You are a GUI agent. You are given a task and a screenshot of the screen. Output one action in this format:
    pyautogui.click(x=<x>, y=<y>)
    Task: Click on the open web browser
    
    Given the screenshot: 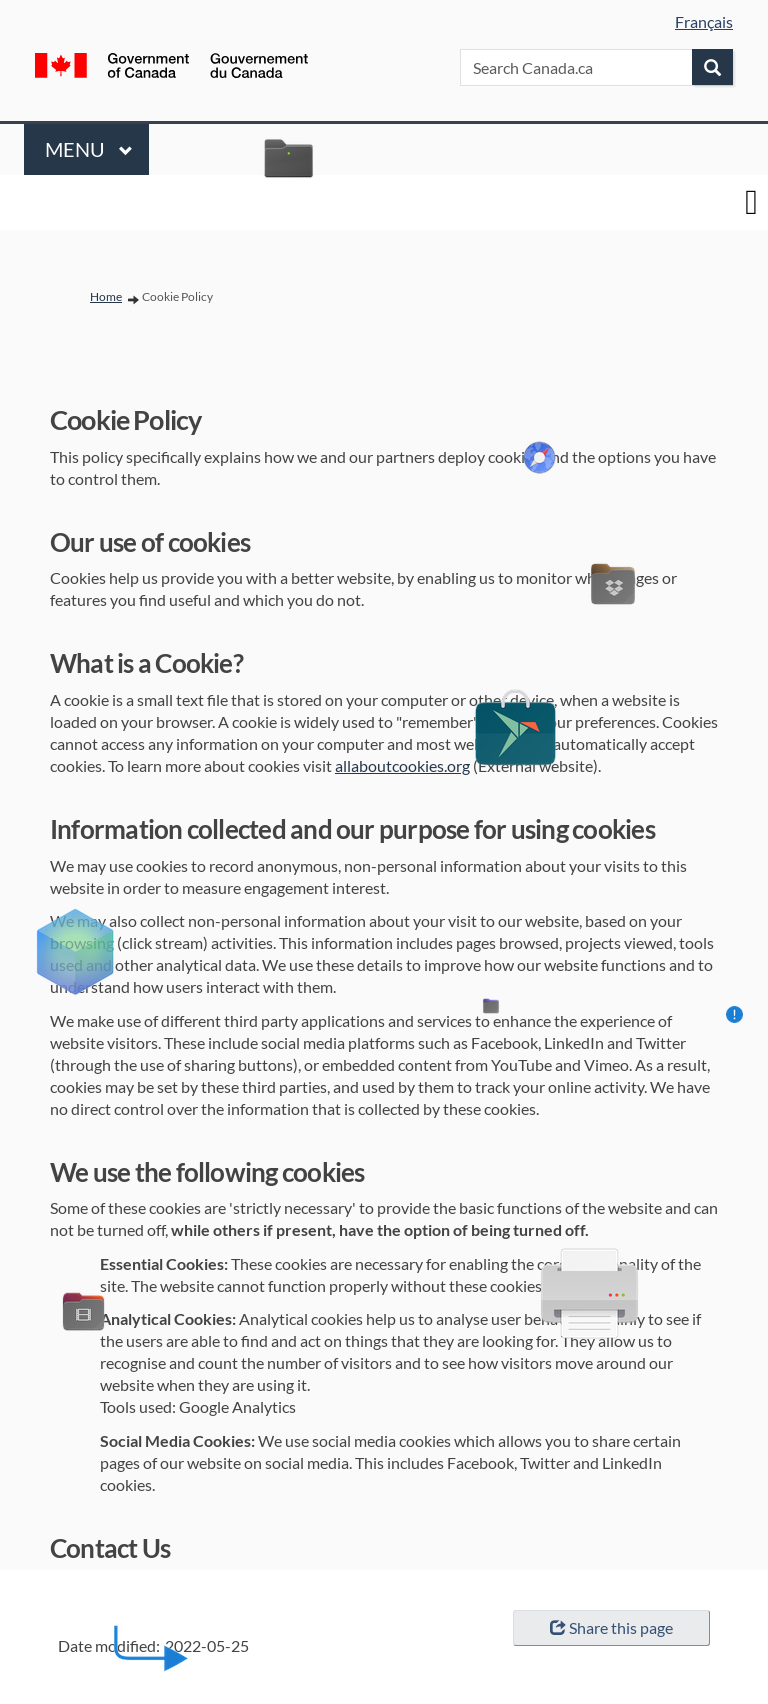 What is the action you would take?
    pyautogui.click(x=539, y=457)
    